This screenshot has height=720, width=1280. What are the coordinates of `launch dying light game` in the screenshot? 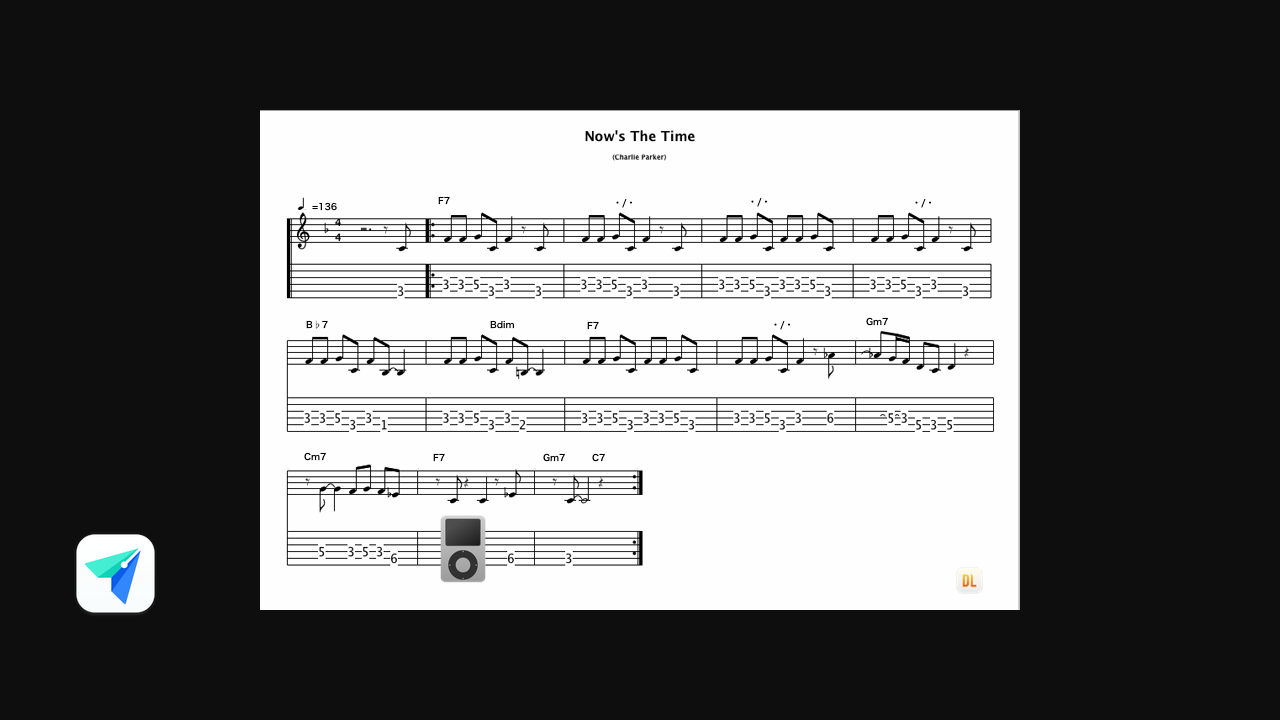 It's located at (969, 580).